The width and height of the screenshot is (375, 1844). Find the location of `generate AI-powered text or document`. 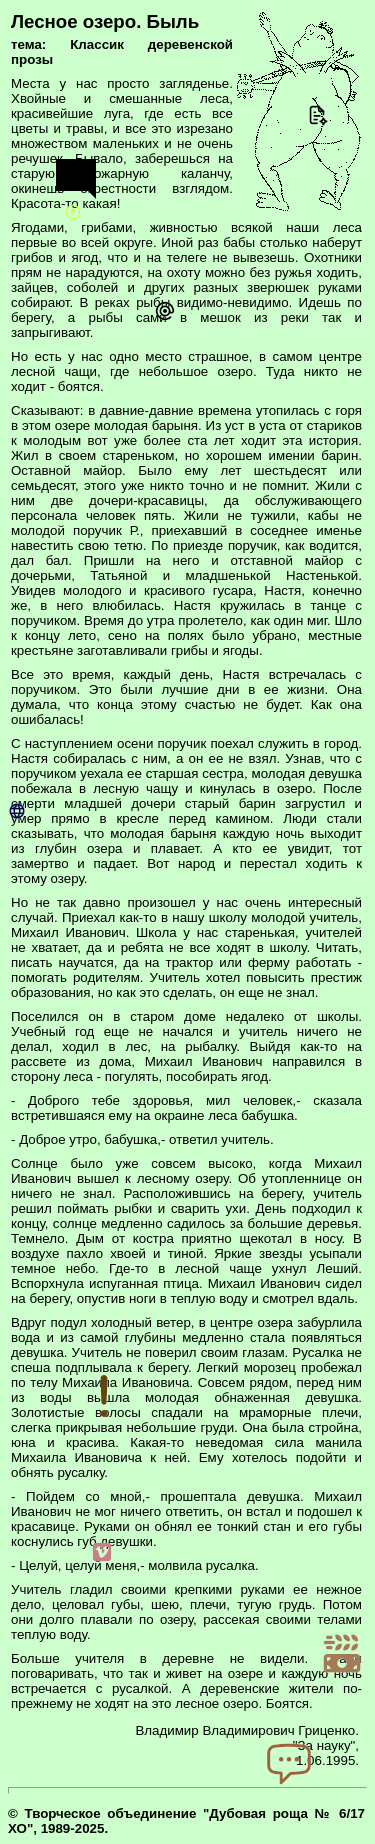

generate AI-powered text or document is located at coordinates (317, 115).